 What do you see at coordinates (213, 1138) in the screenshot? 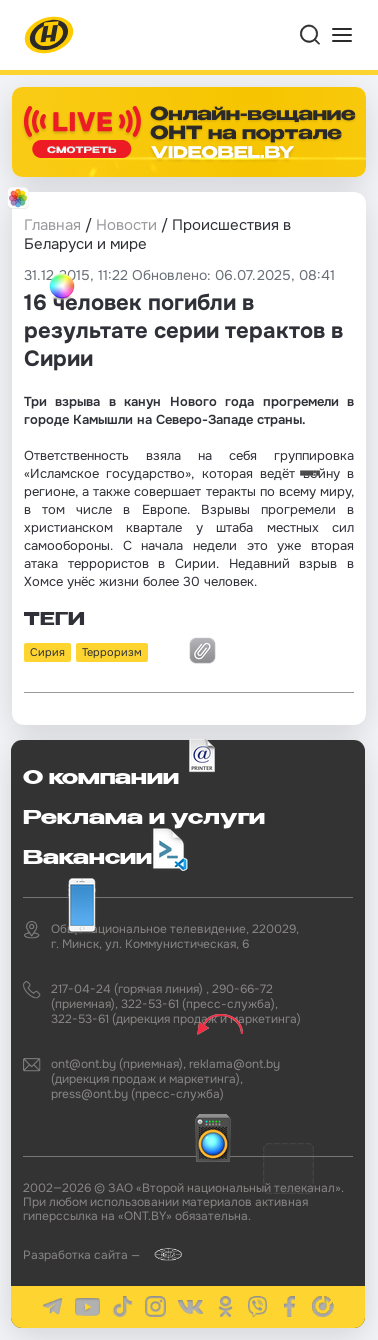
I see `indicates a non-RAID storage device or single drive` at bounding box center [213, 1138].